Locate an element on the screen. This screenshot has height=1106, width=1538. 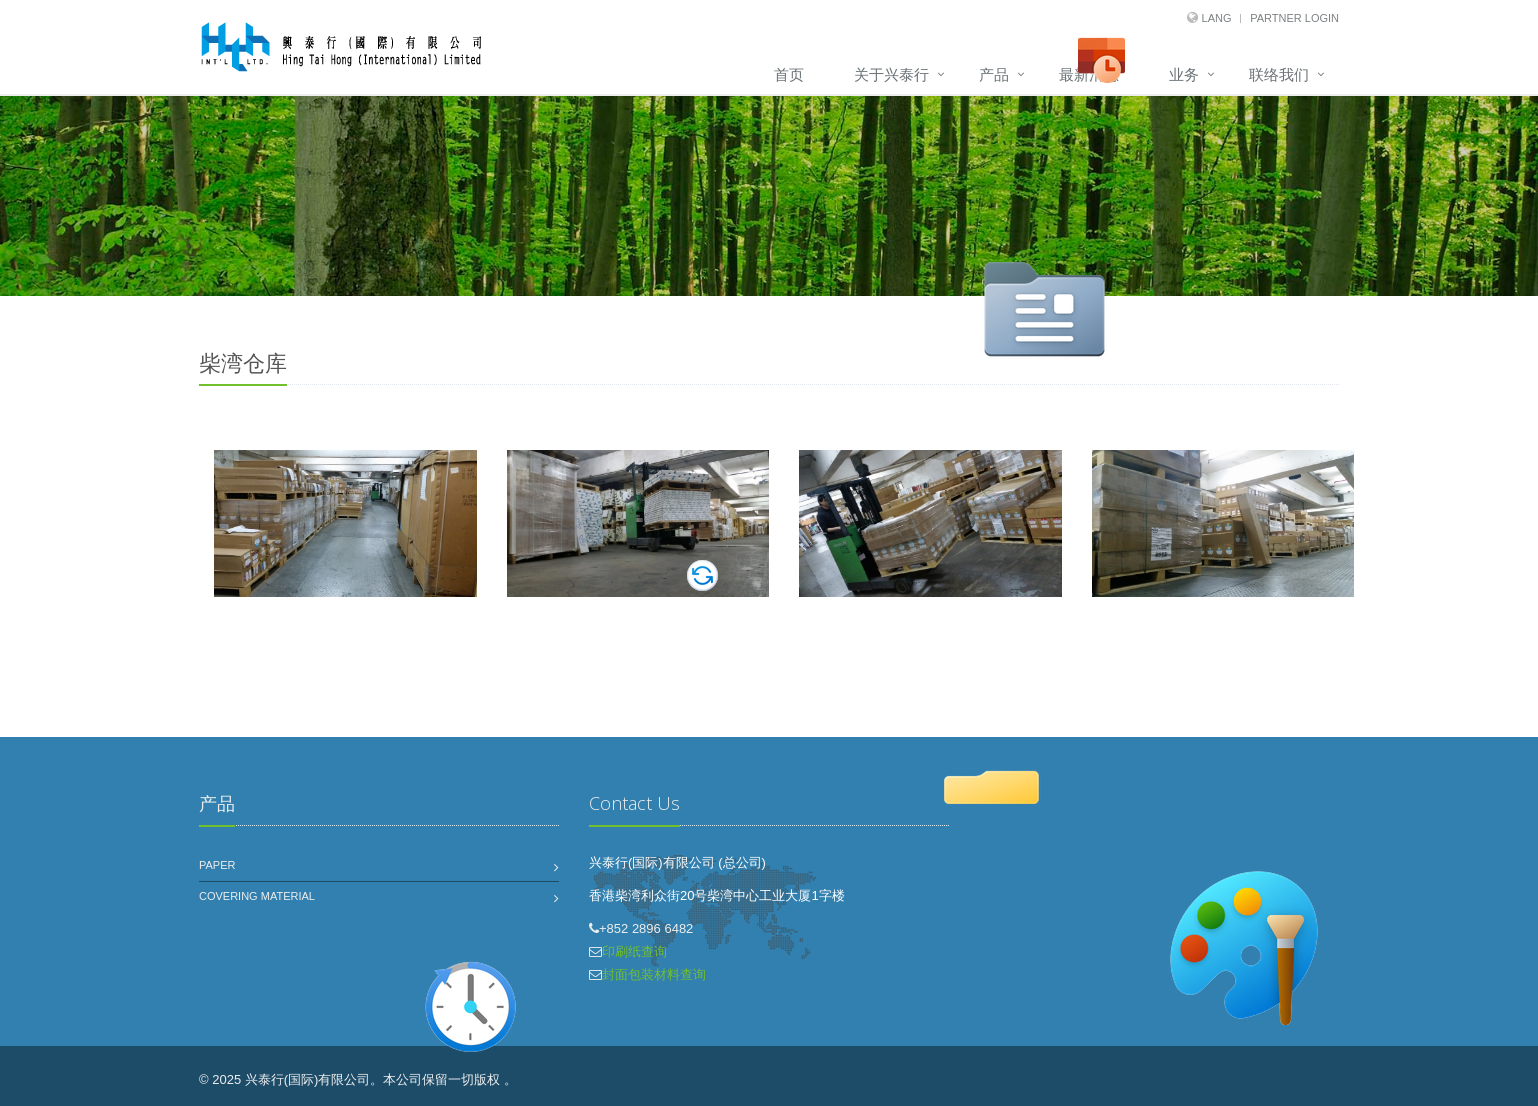
open the reservations app is located at coordinates (471, 1006).